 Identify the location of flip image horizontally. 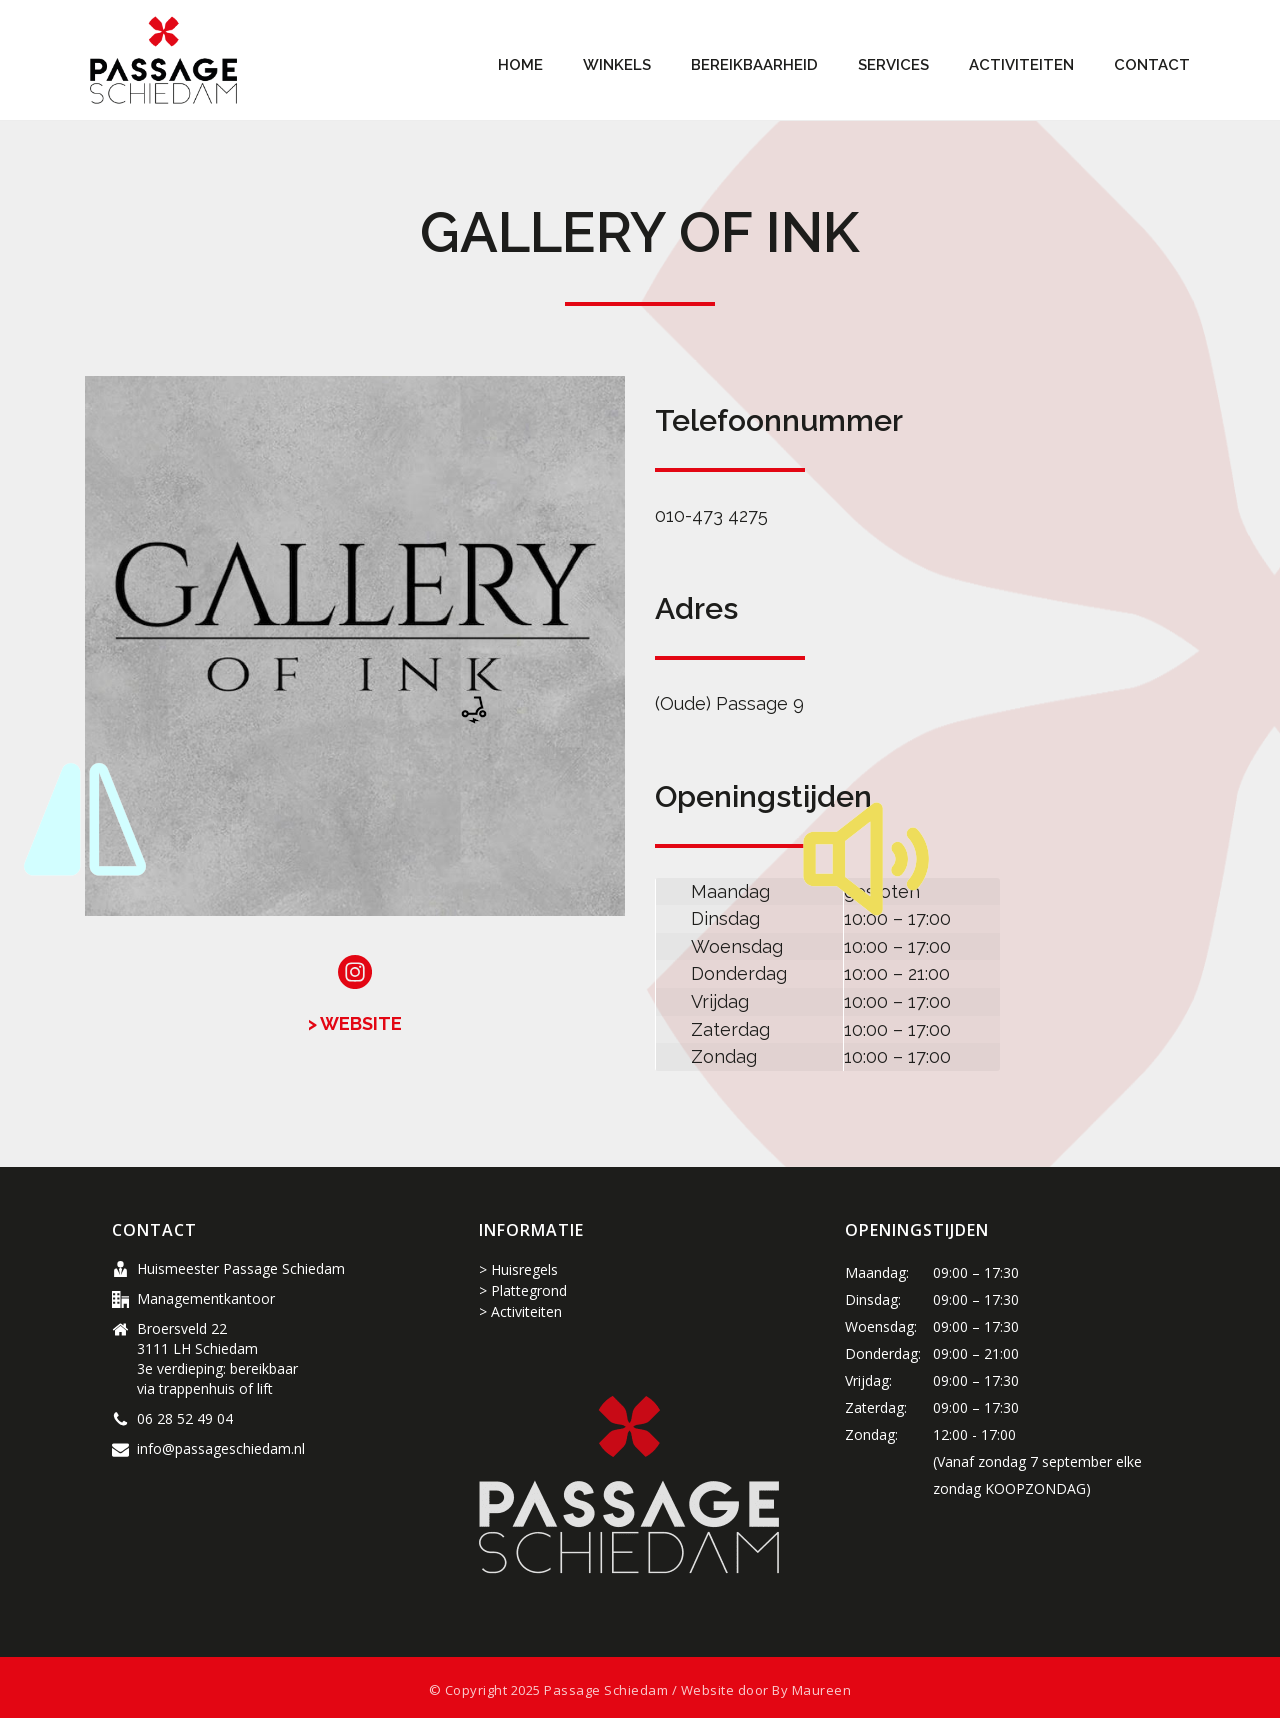
(85, 824).